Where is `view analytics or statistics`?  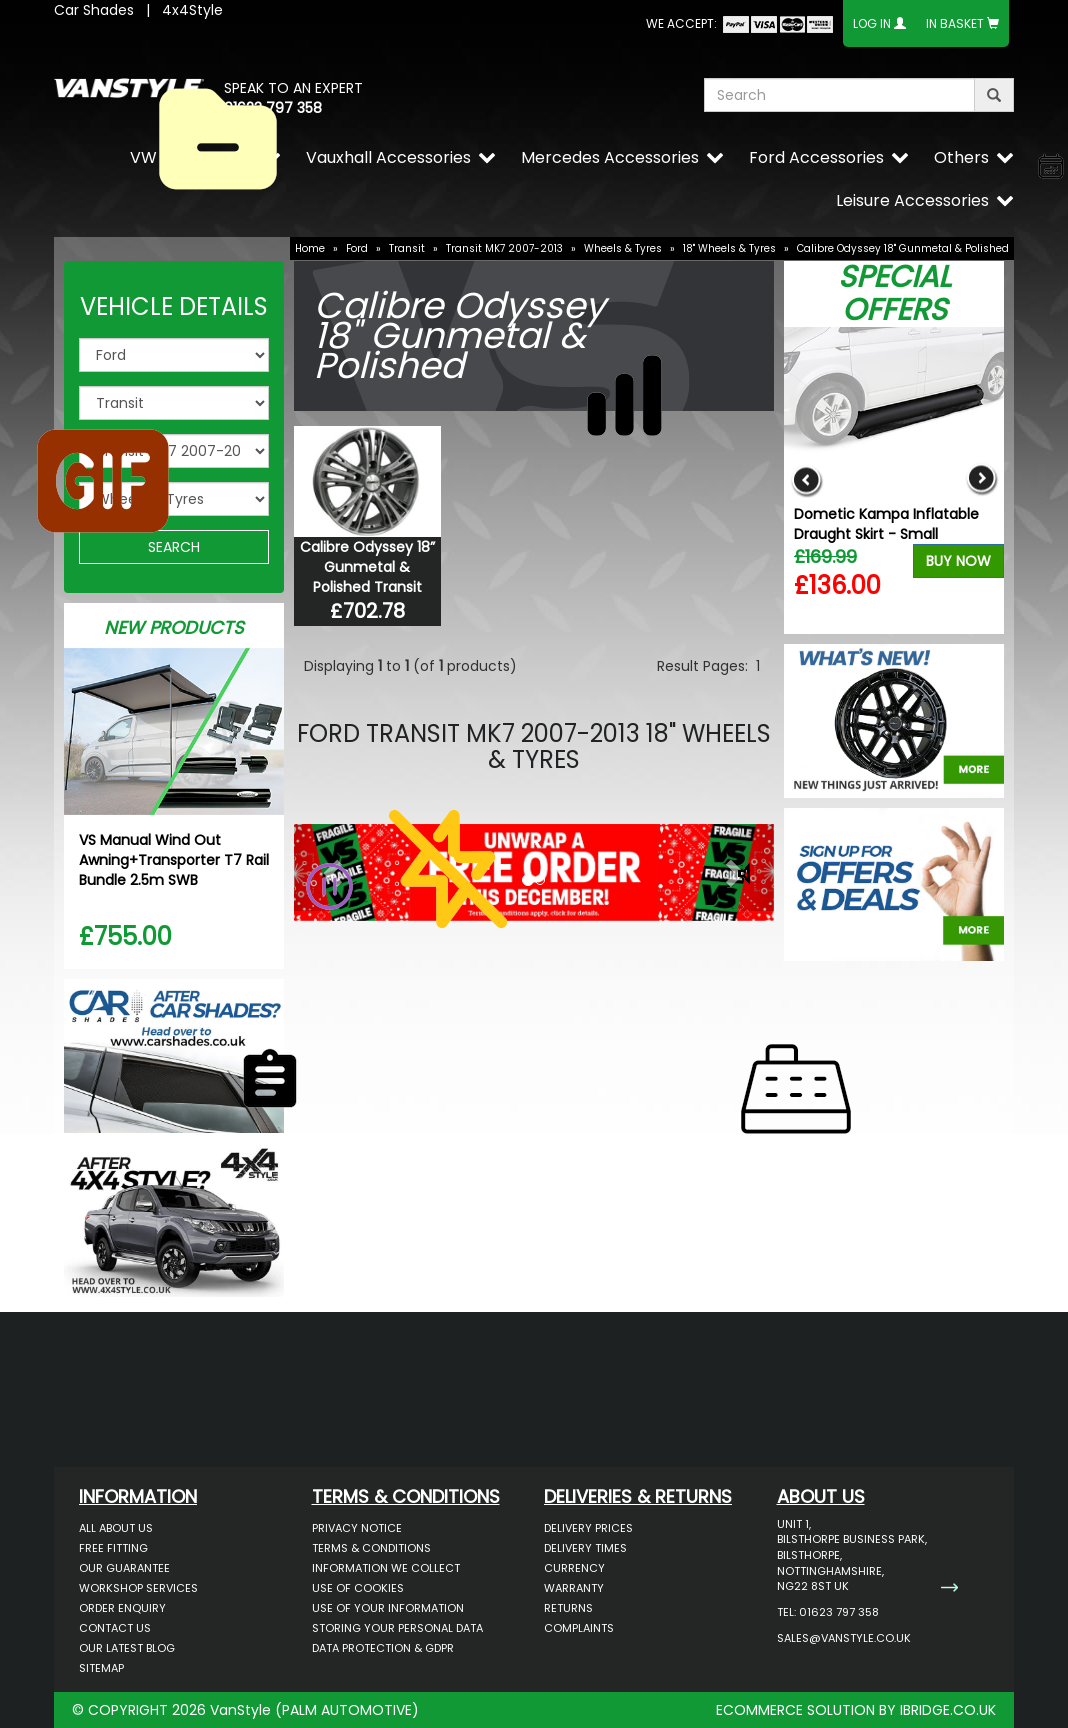 view analytics or statistics is located at coordinates (624, 395).